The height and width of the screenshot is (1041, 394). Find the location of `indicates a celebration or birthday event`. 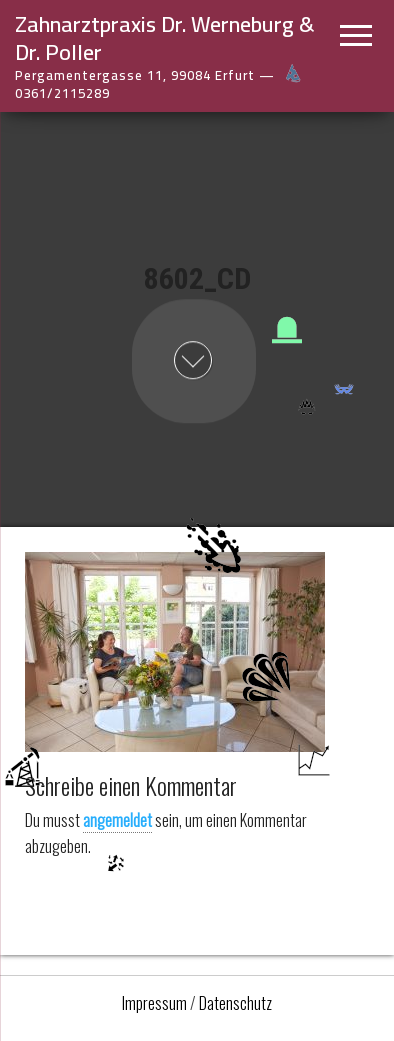

indicates a celebration or birthday event is located at coordinates (293, 73).